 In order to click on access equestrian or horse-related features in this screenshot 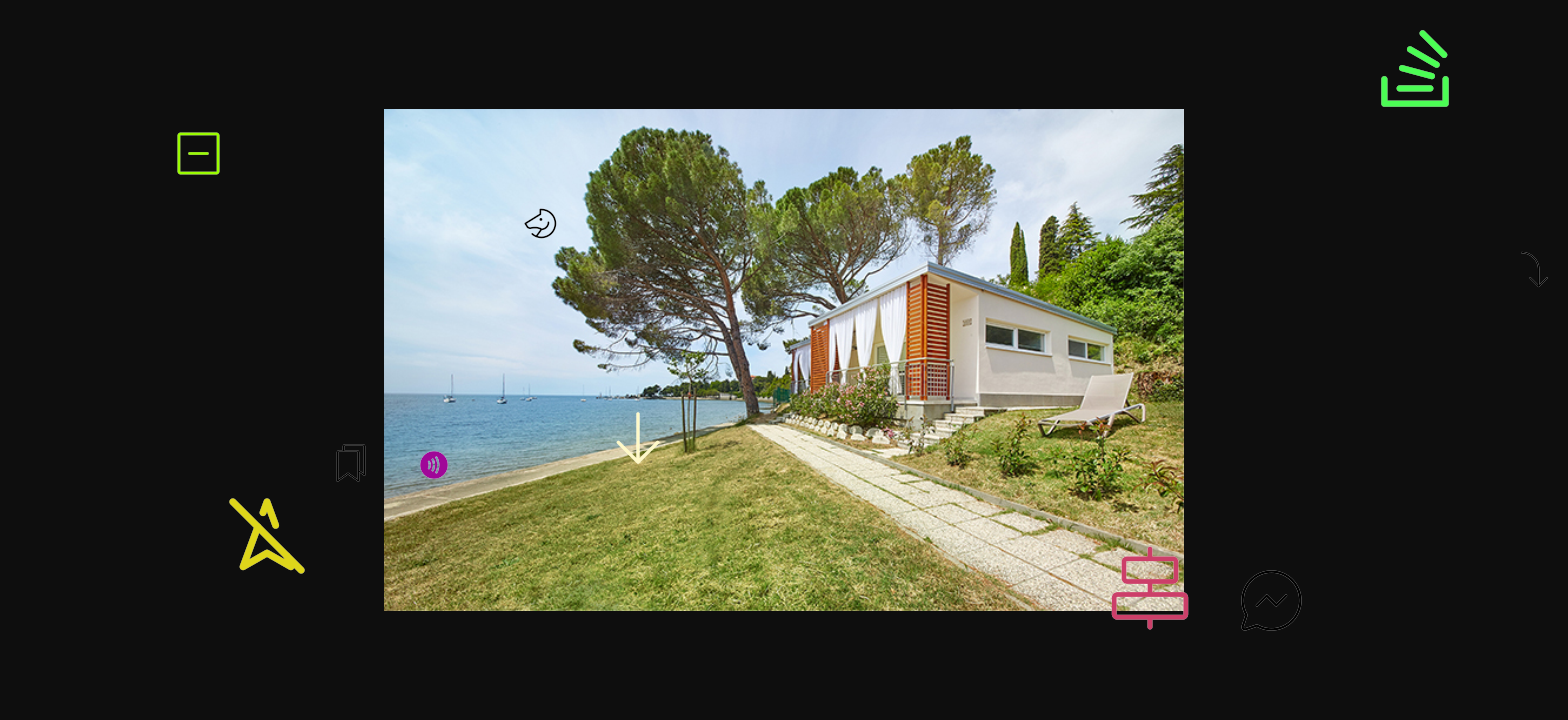, I will do `click(541, 223)`.